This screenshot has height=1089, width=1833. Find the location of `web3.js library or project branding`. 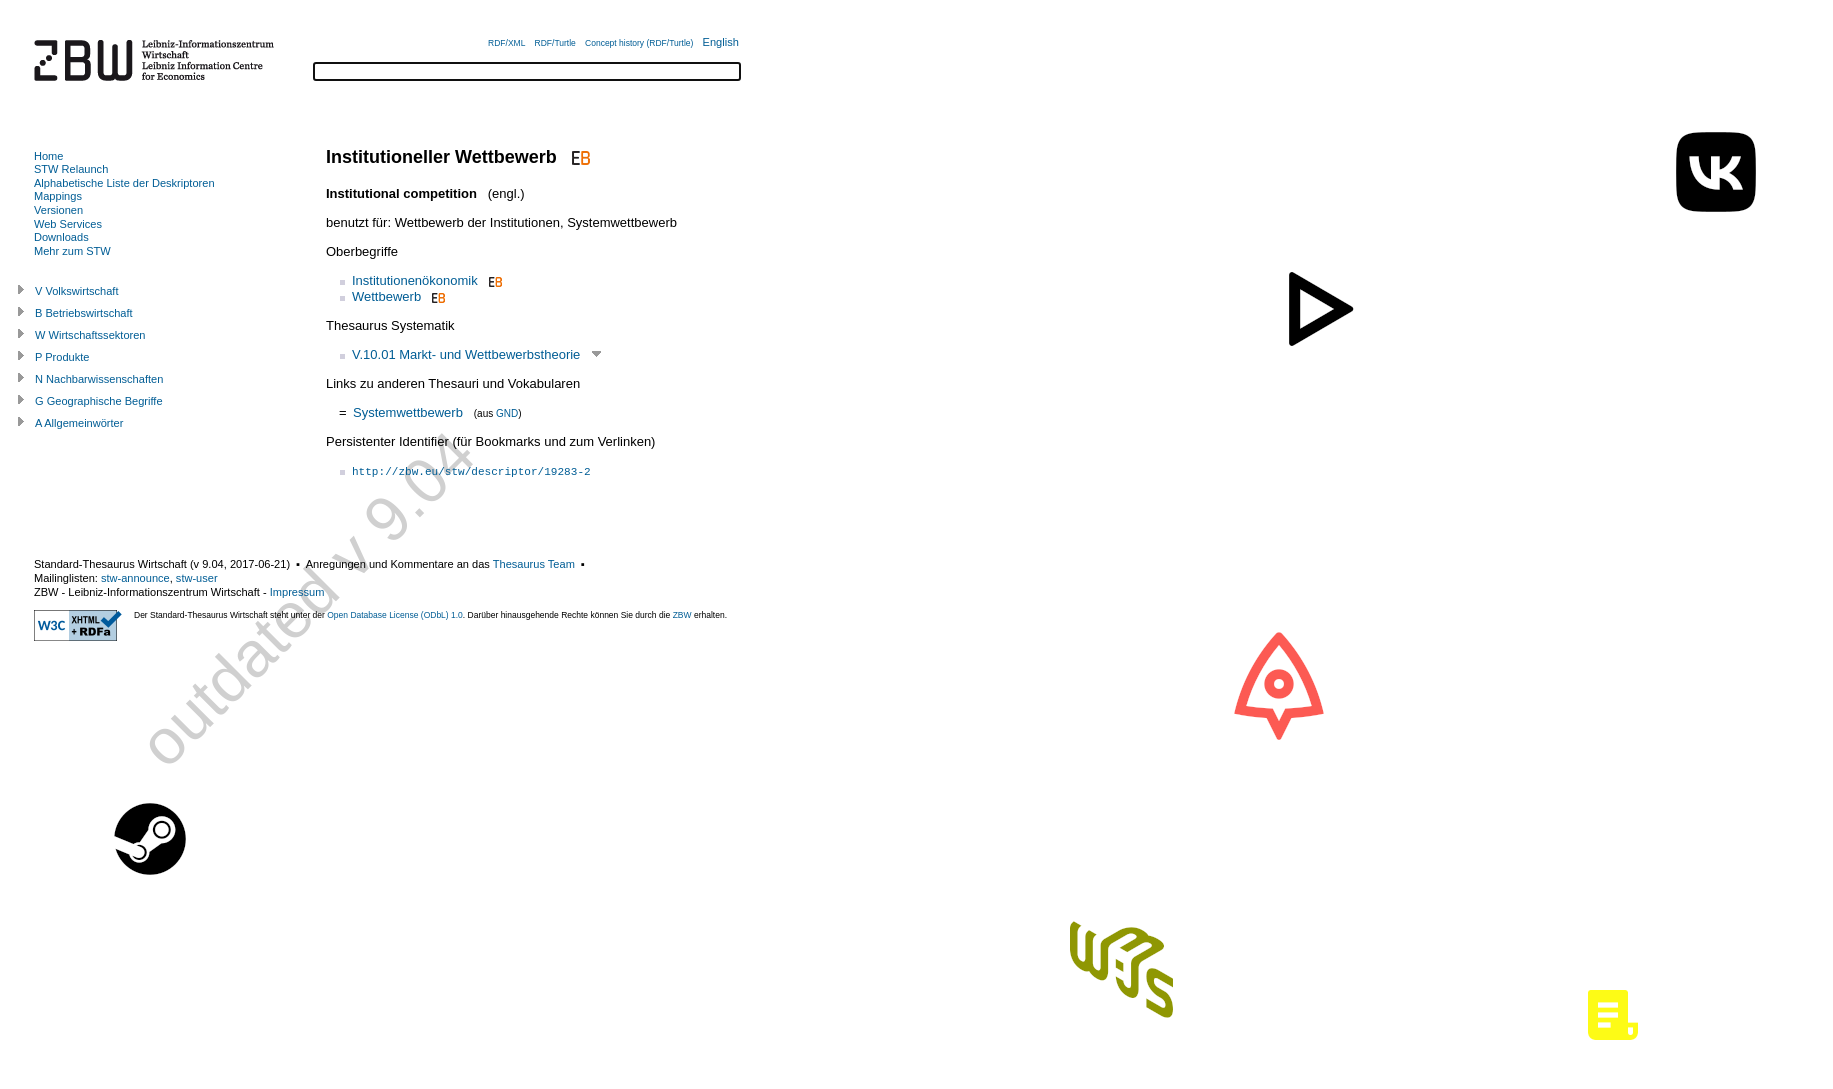

web3.js library or project branding is located at coordinates (1121, 969).